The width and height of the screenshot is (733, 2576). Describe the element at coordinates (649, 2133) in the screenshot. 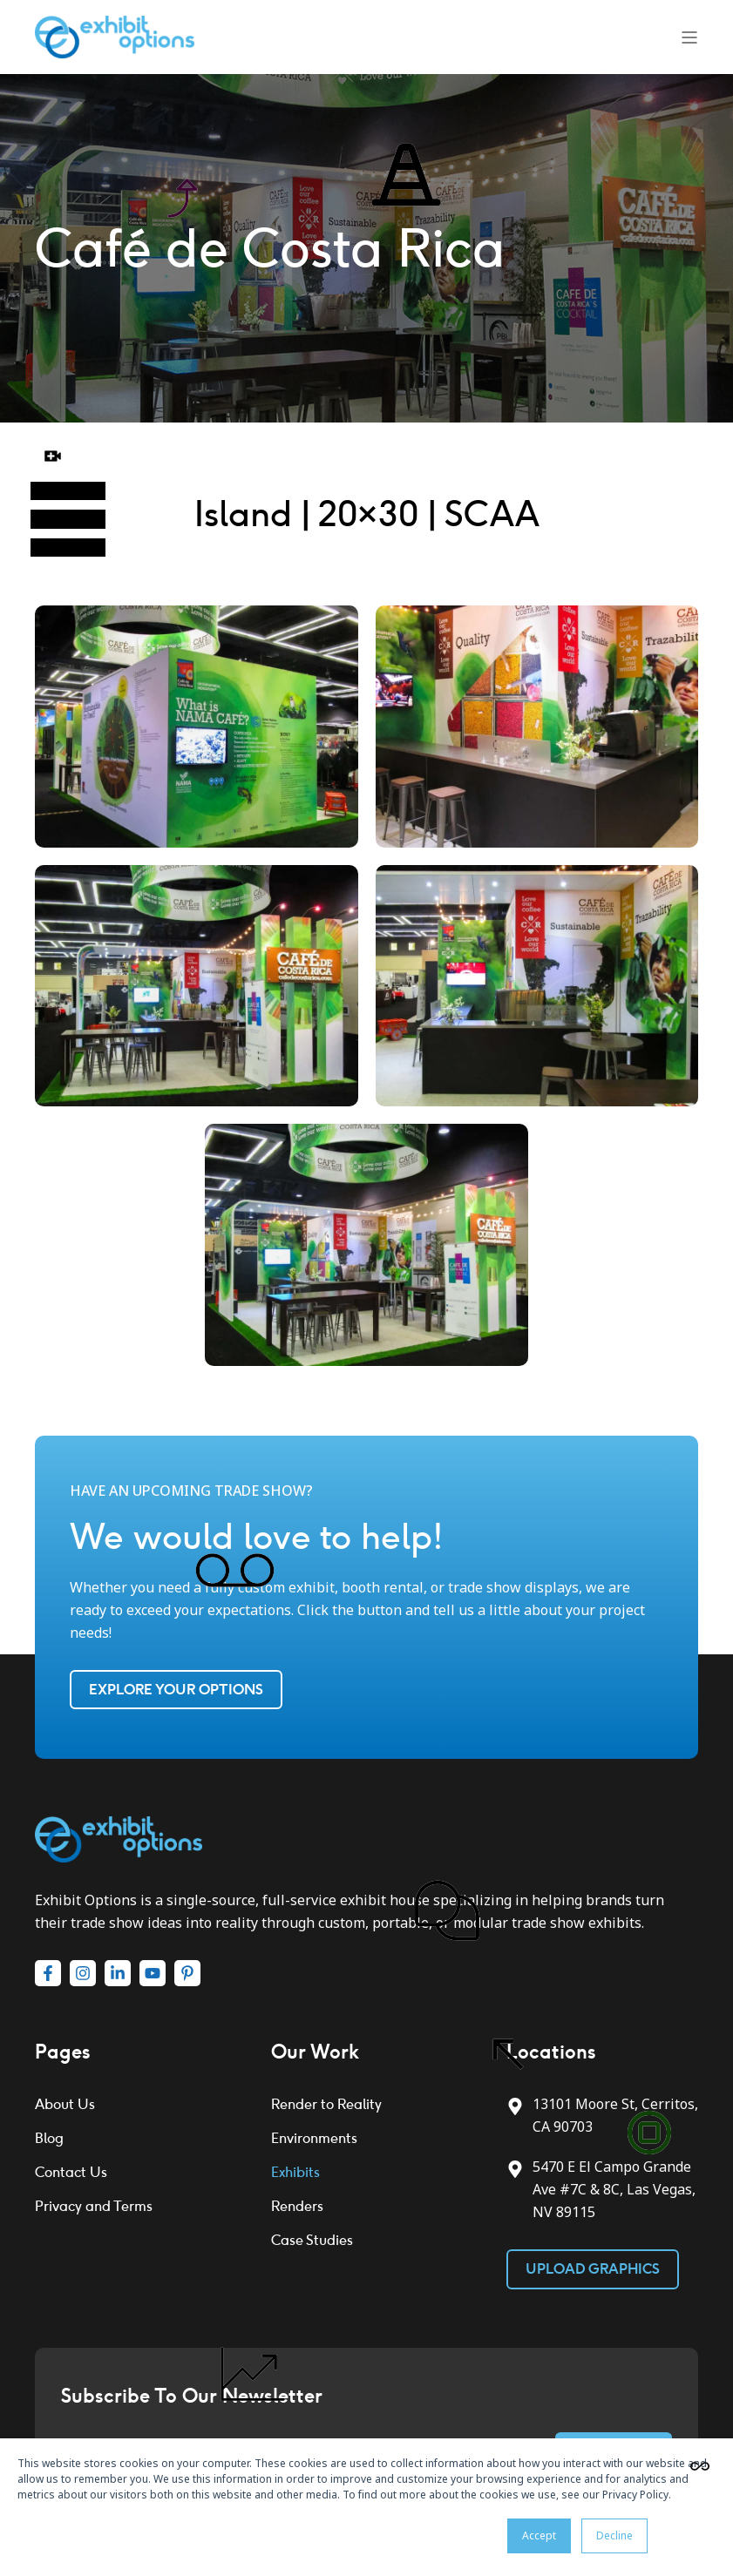

I see `playstation square button symbol` at that location.